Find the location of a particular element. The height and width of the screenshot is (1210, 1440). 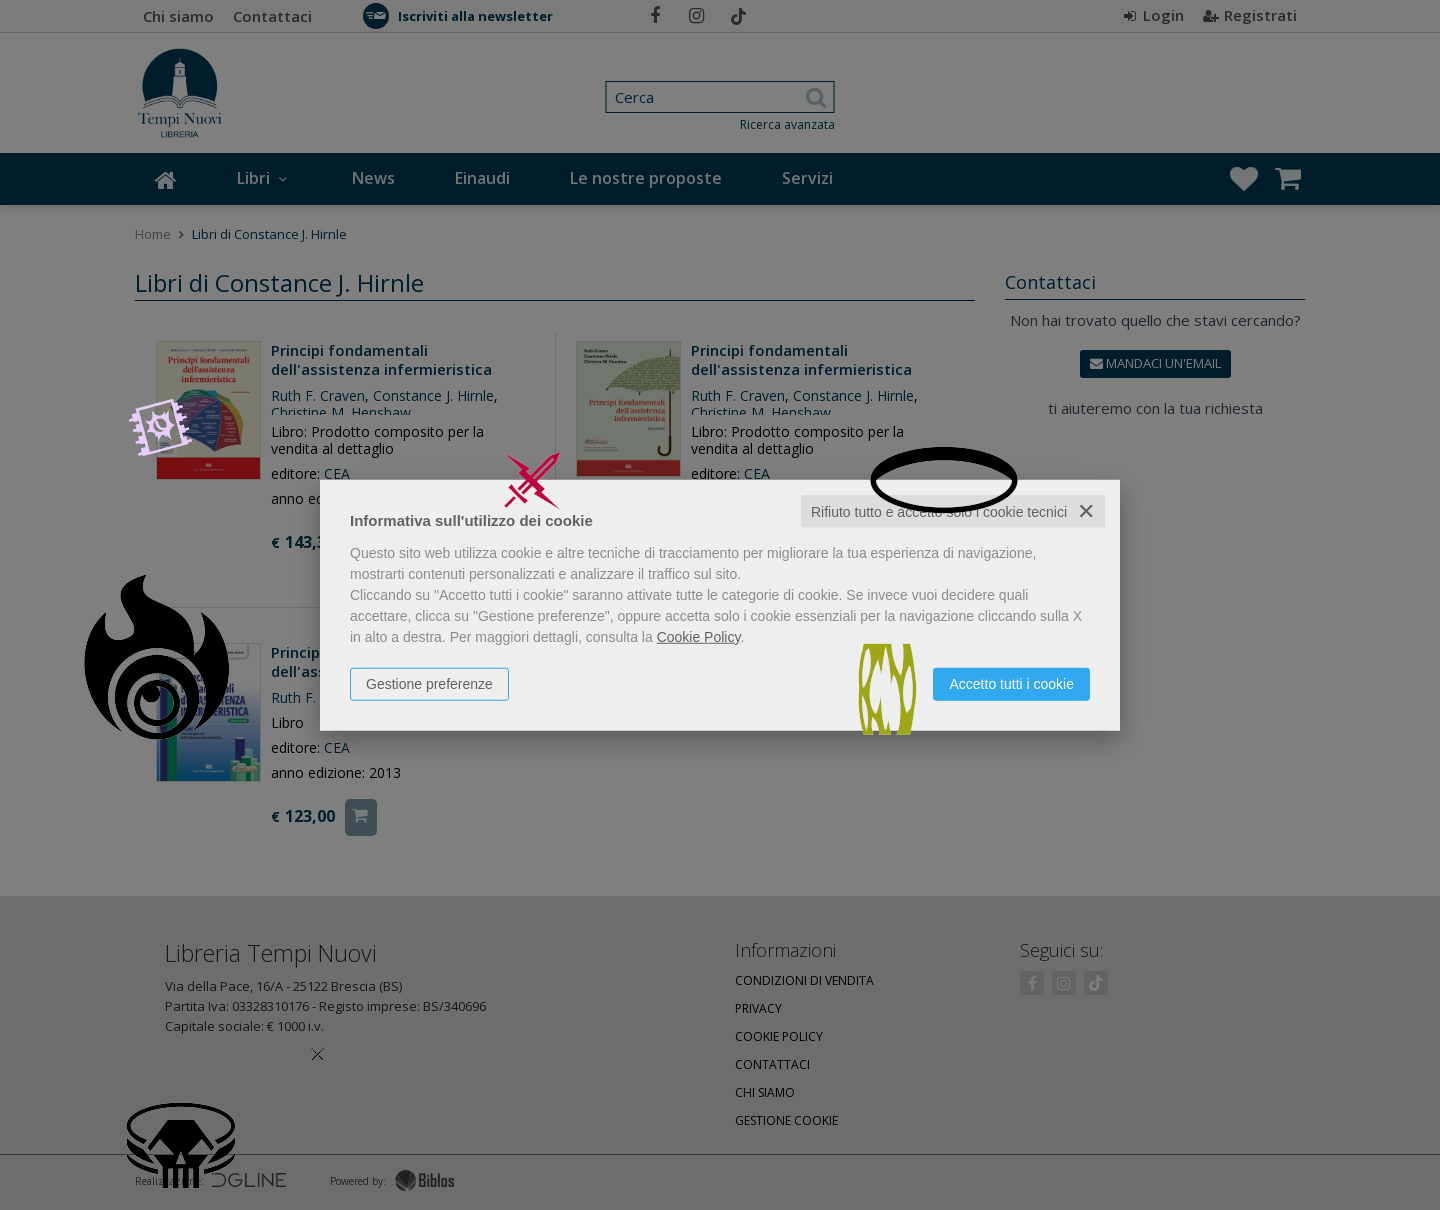

select mucous pillar creature or obstacle in game is located at coordinates (887, 689).